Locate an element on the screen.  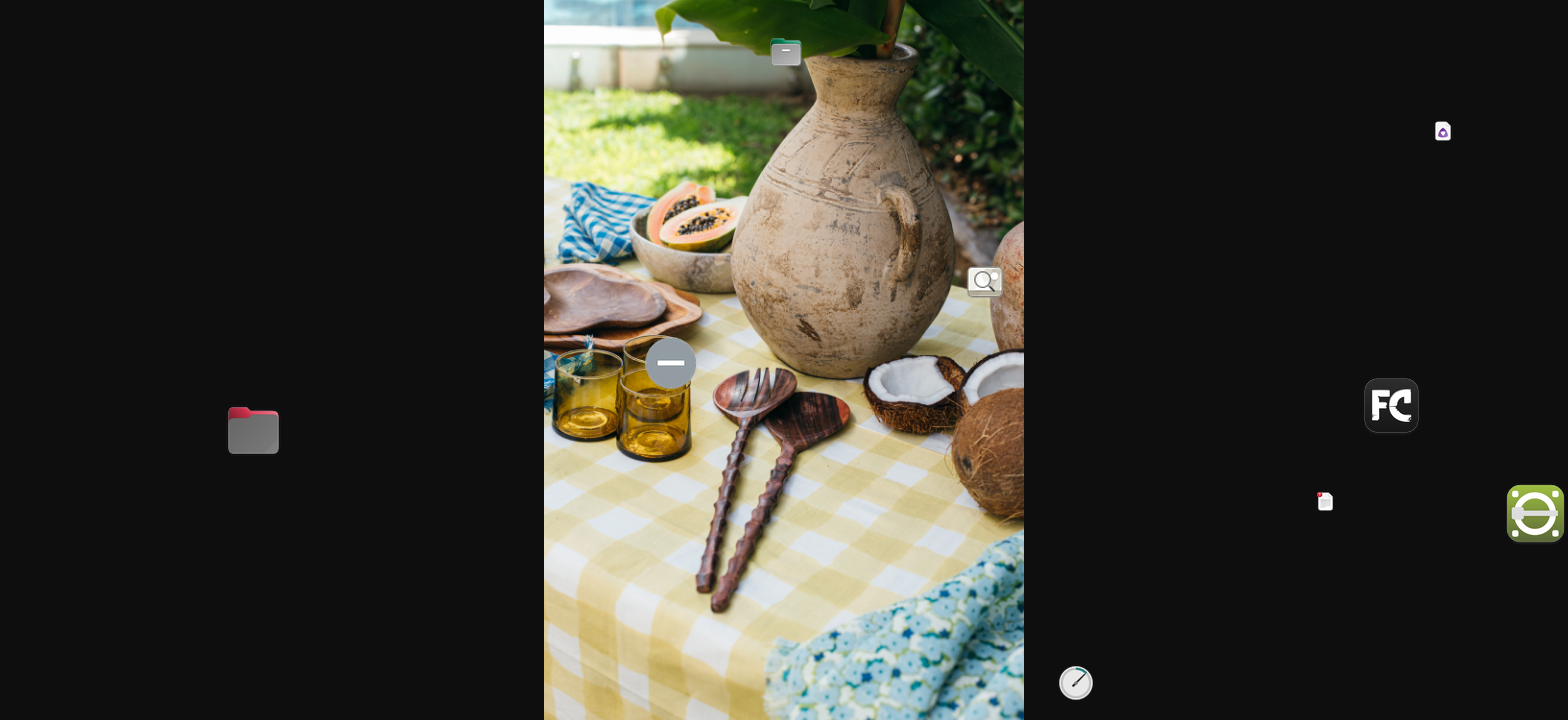
open system profiler to analyze performance is located at coordinates (1076, 683).